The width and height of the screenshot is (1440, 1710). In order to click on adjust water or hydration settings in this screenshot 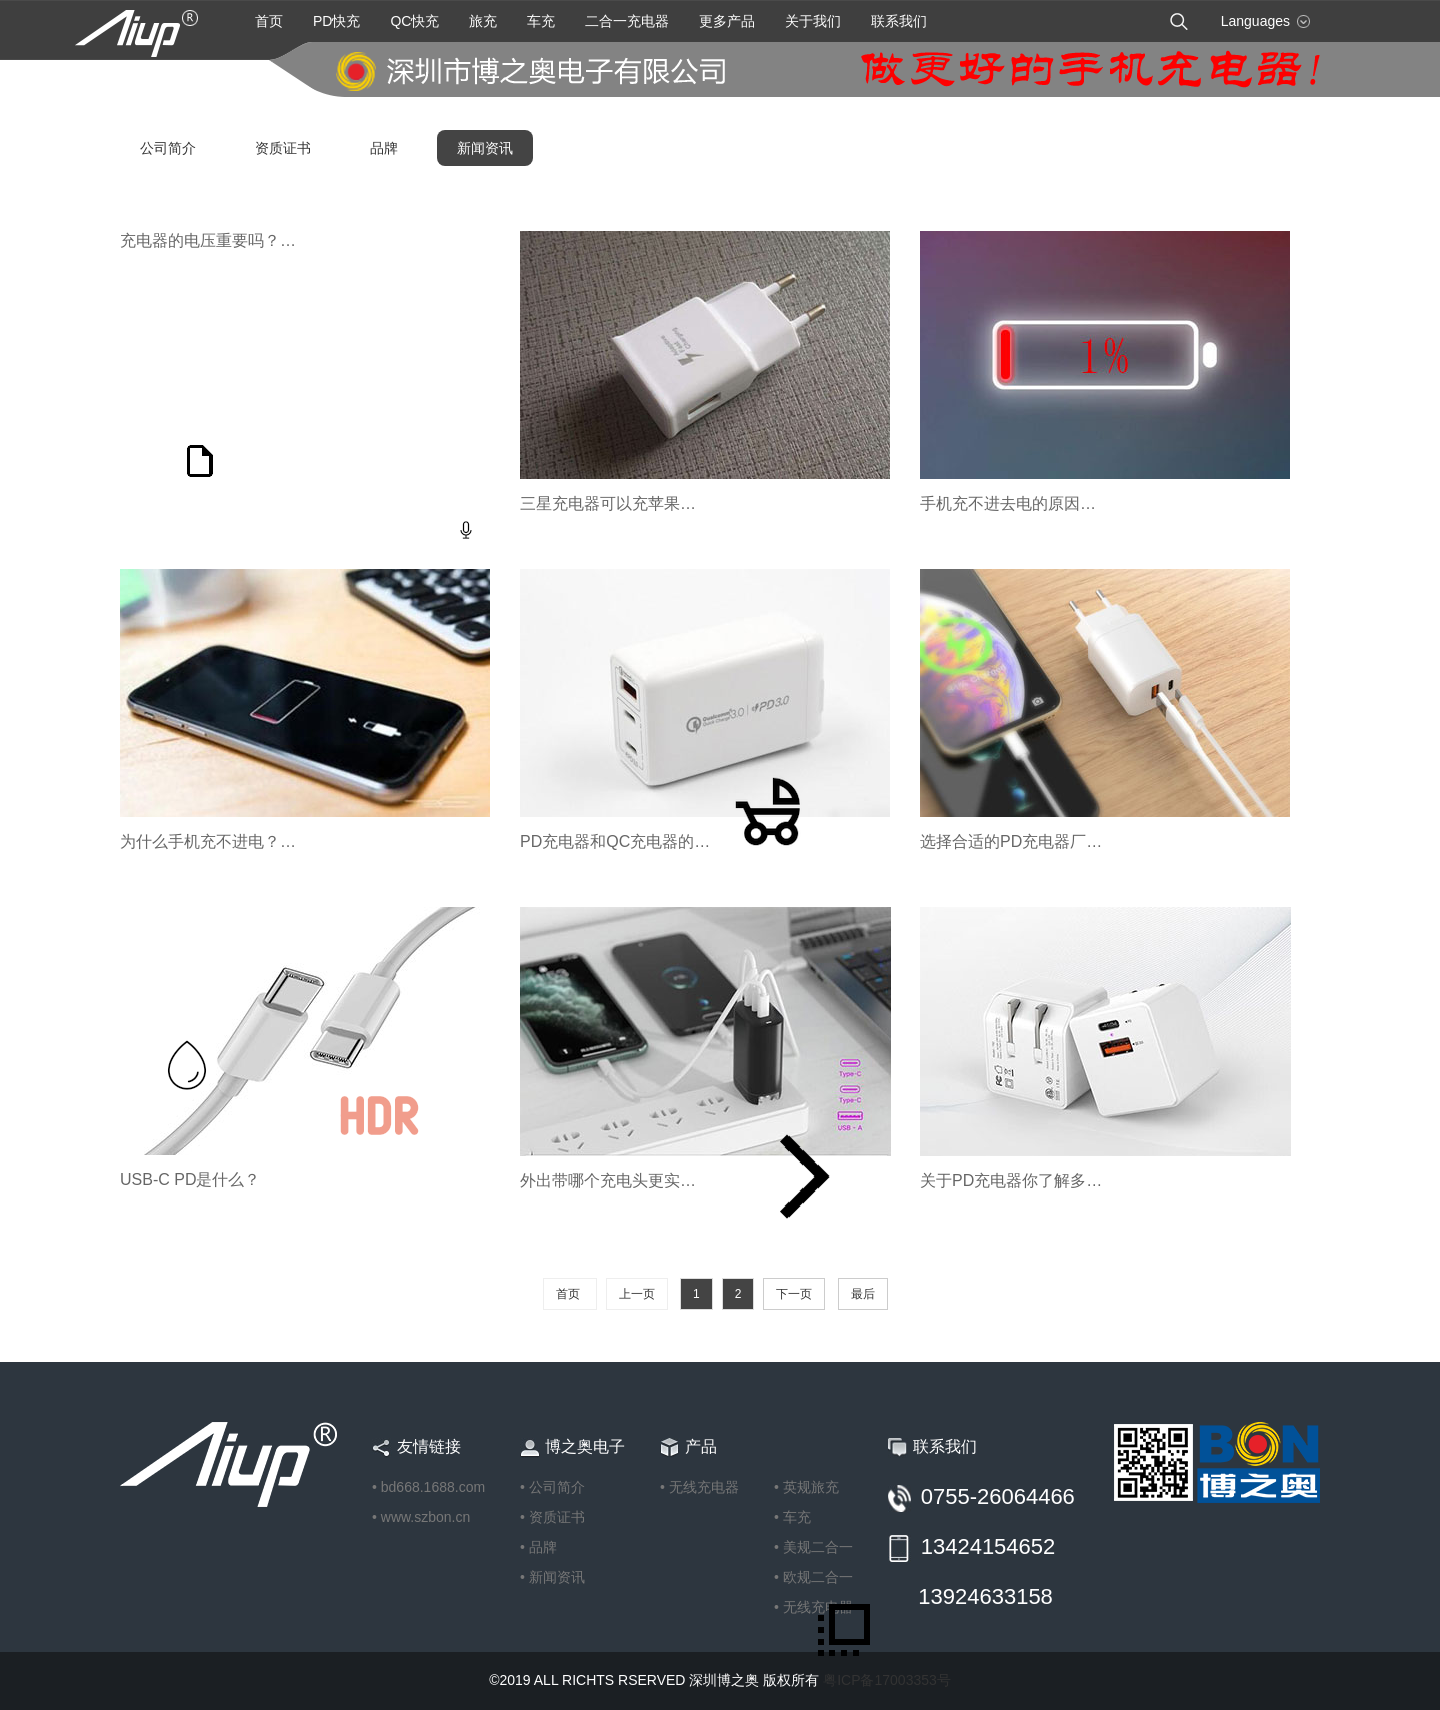, I will do `click(187, 1067)`.